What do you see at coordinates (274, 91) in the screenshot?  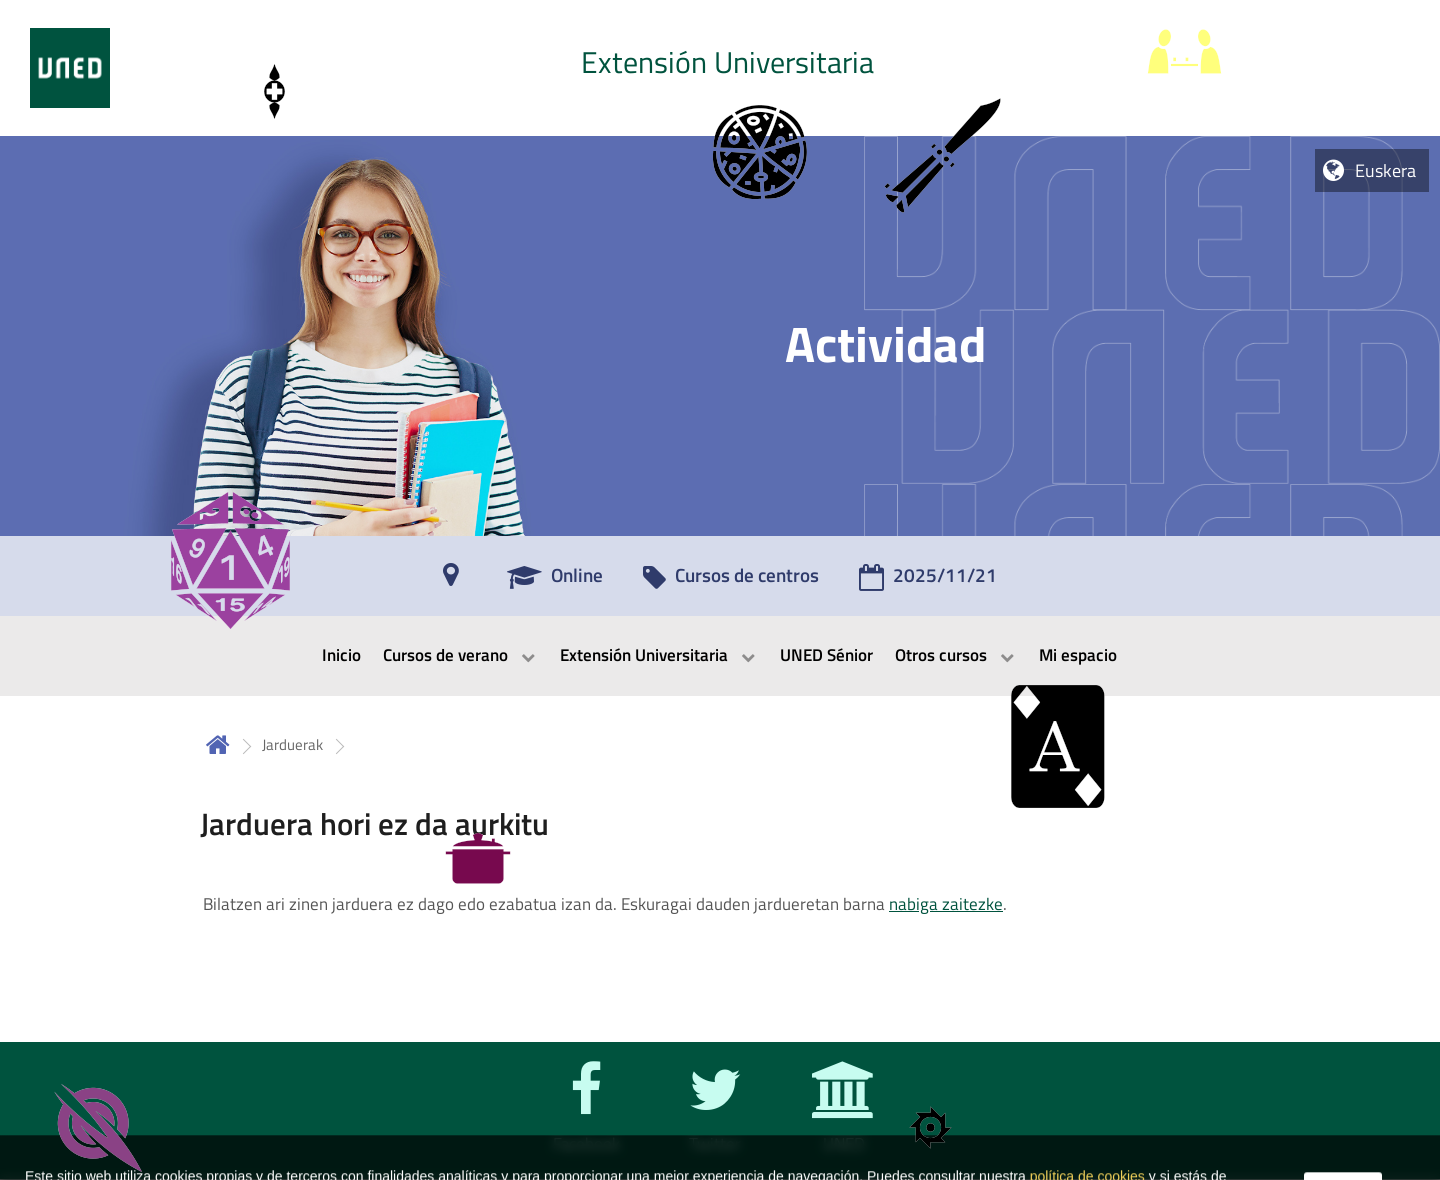 I see `indicates player has reached level two status` at bounding box center [274, 91].